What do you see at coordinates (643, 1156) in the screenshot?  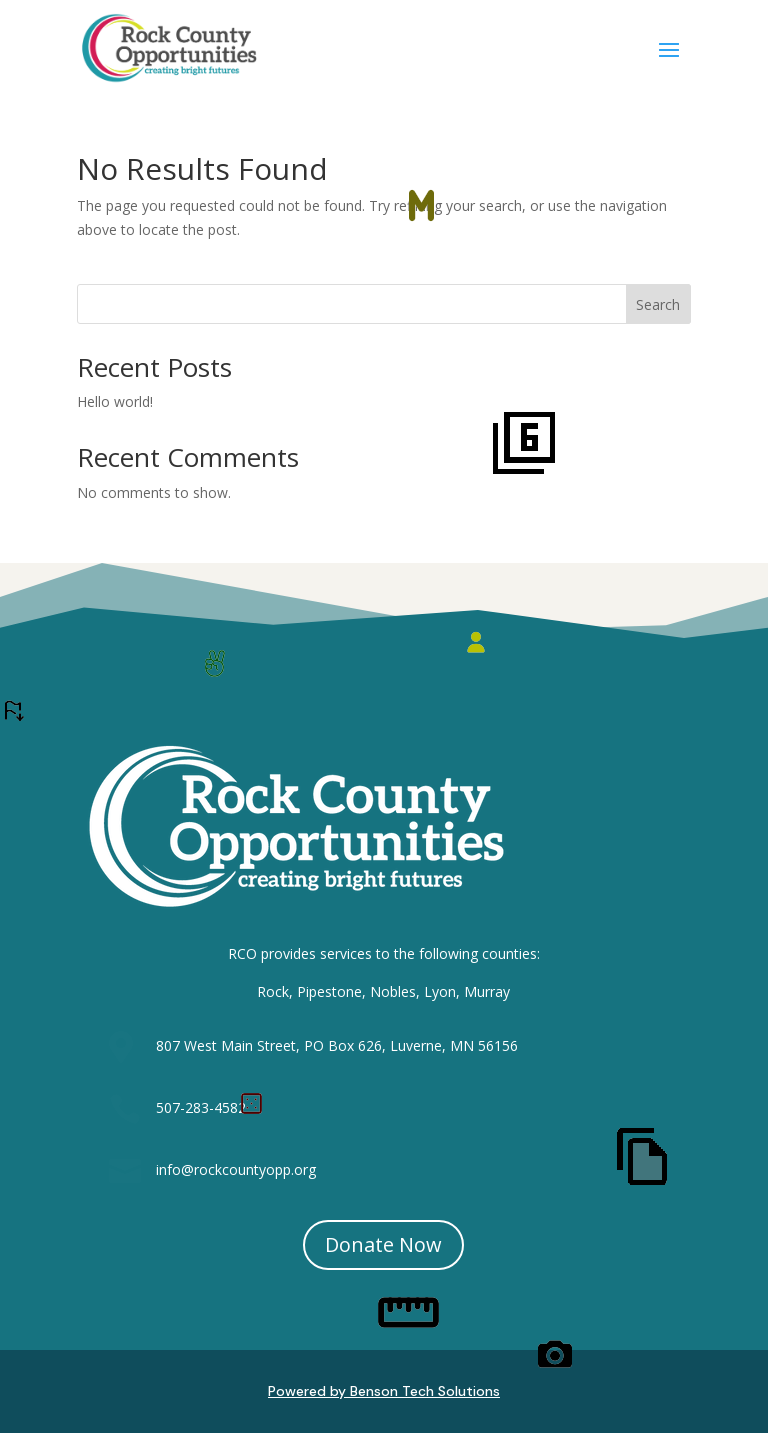 I see `copy file to clipboard` at bounding box center [643, 1156].